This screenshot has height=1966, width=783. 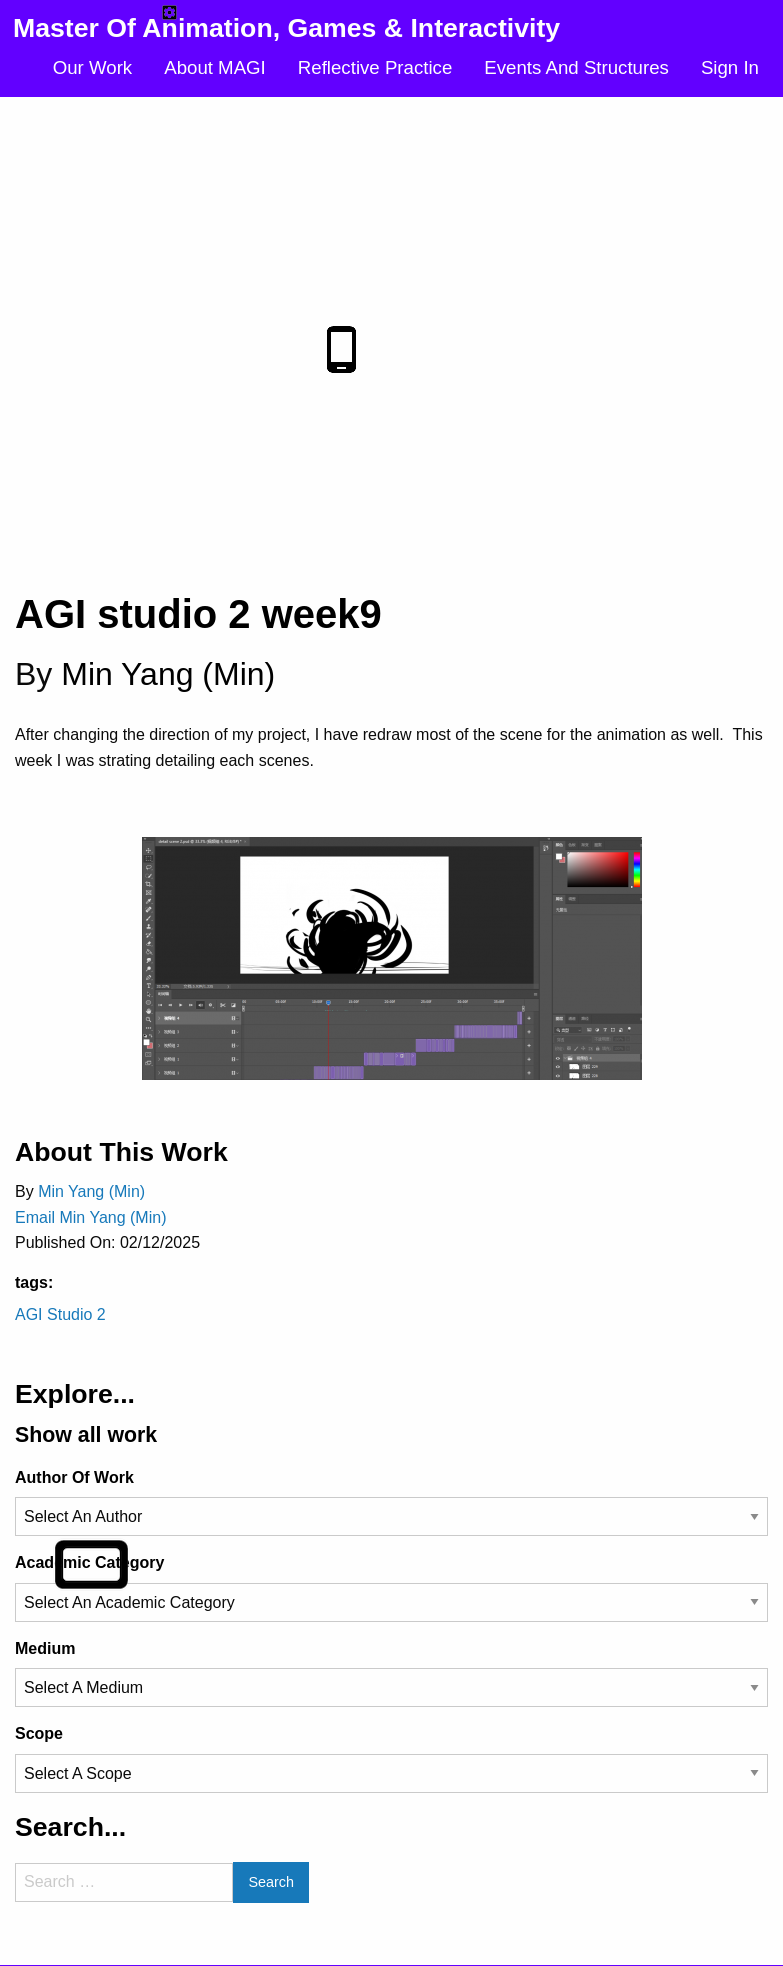 I want to click on access application settings, so click(x=169, y=12).